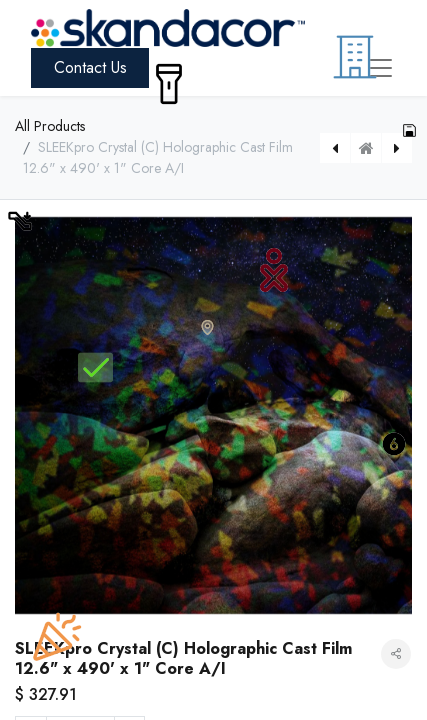 This screenshot has height=720, width=427. I want to click on view location on map, so click(207, 327).